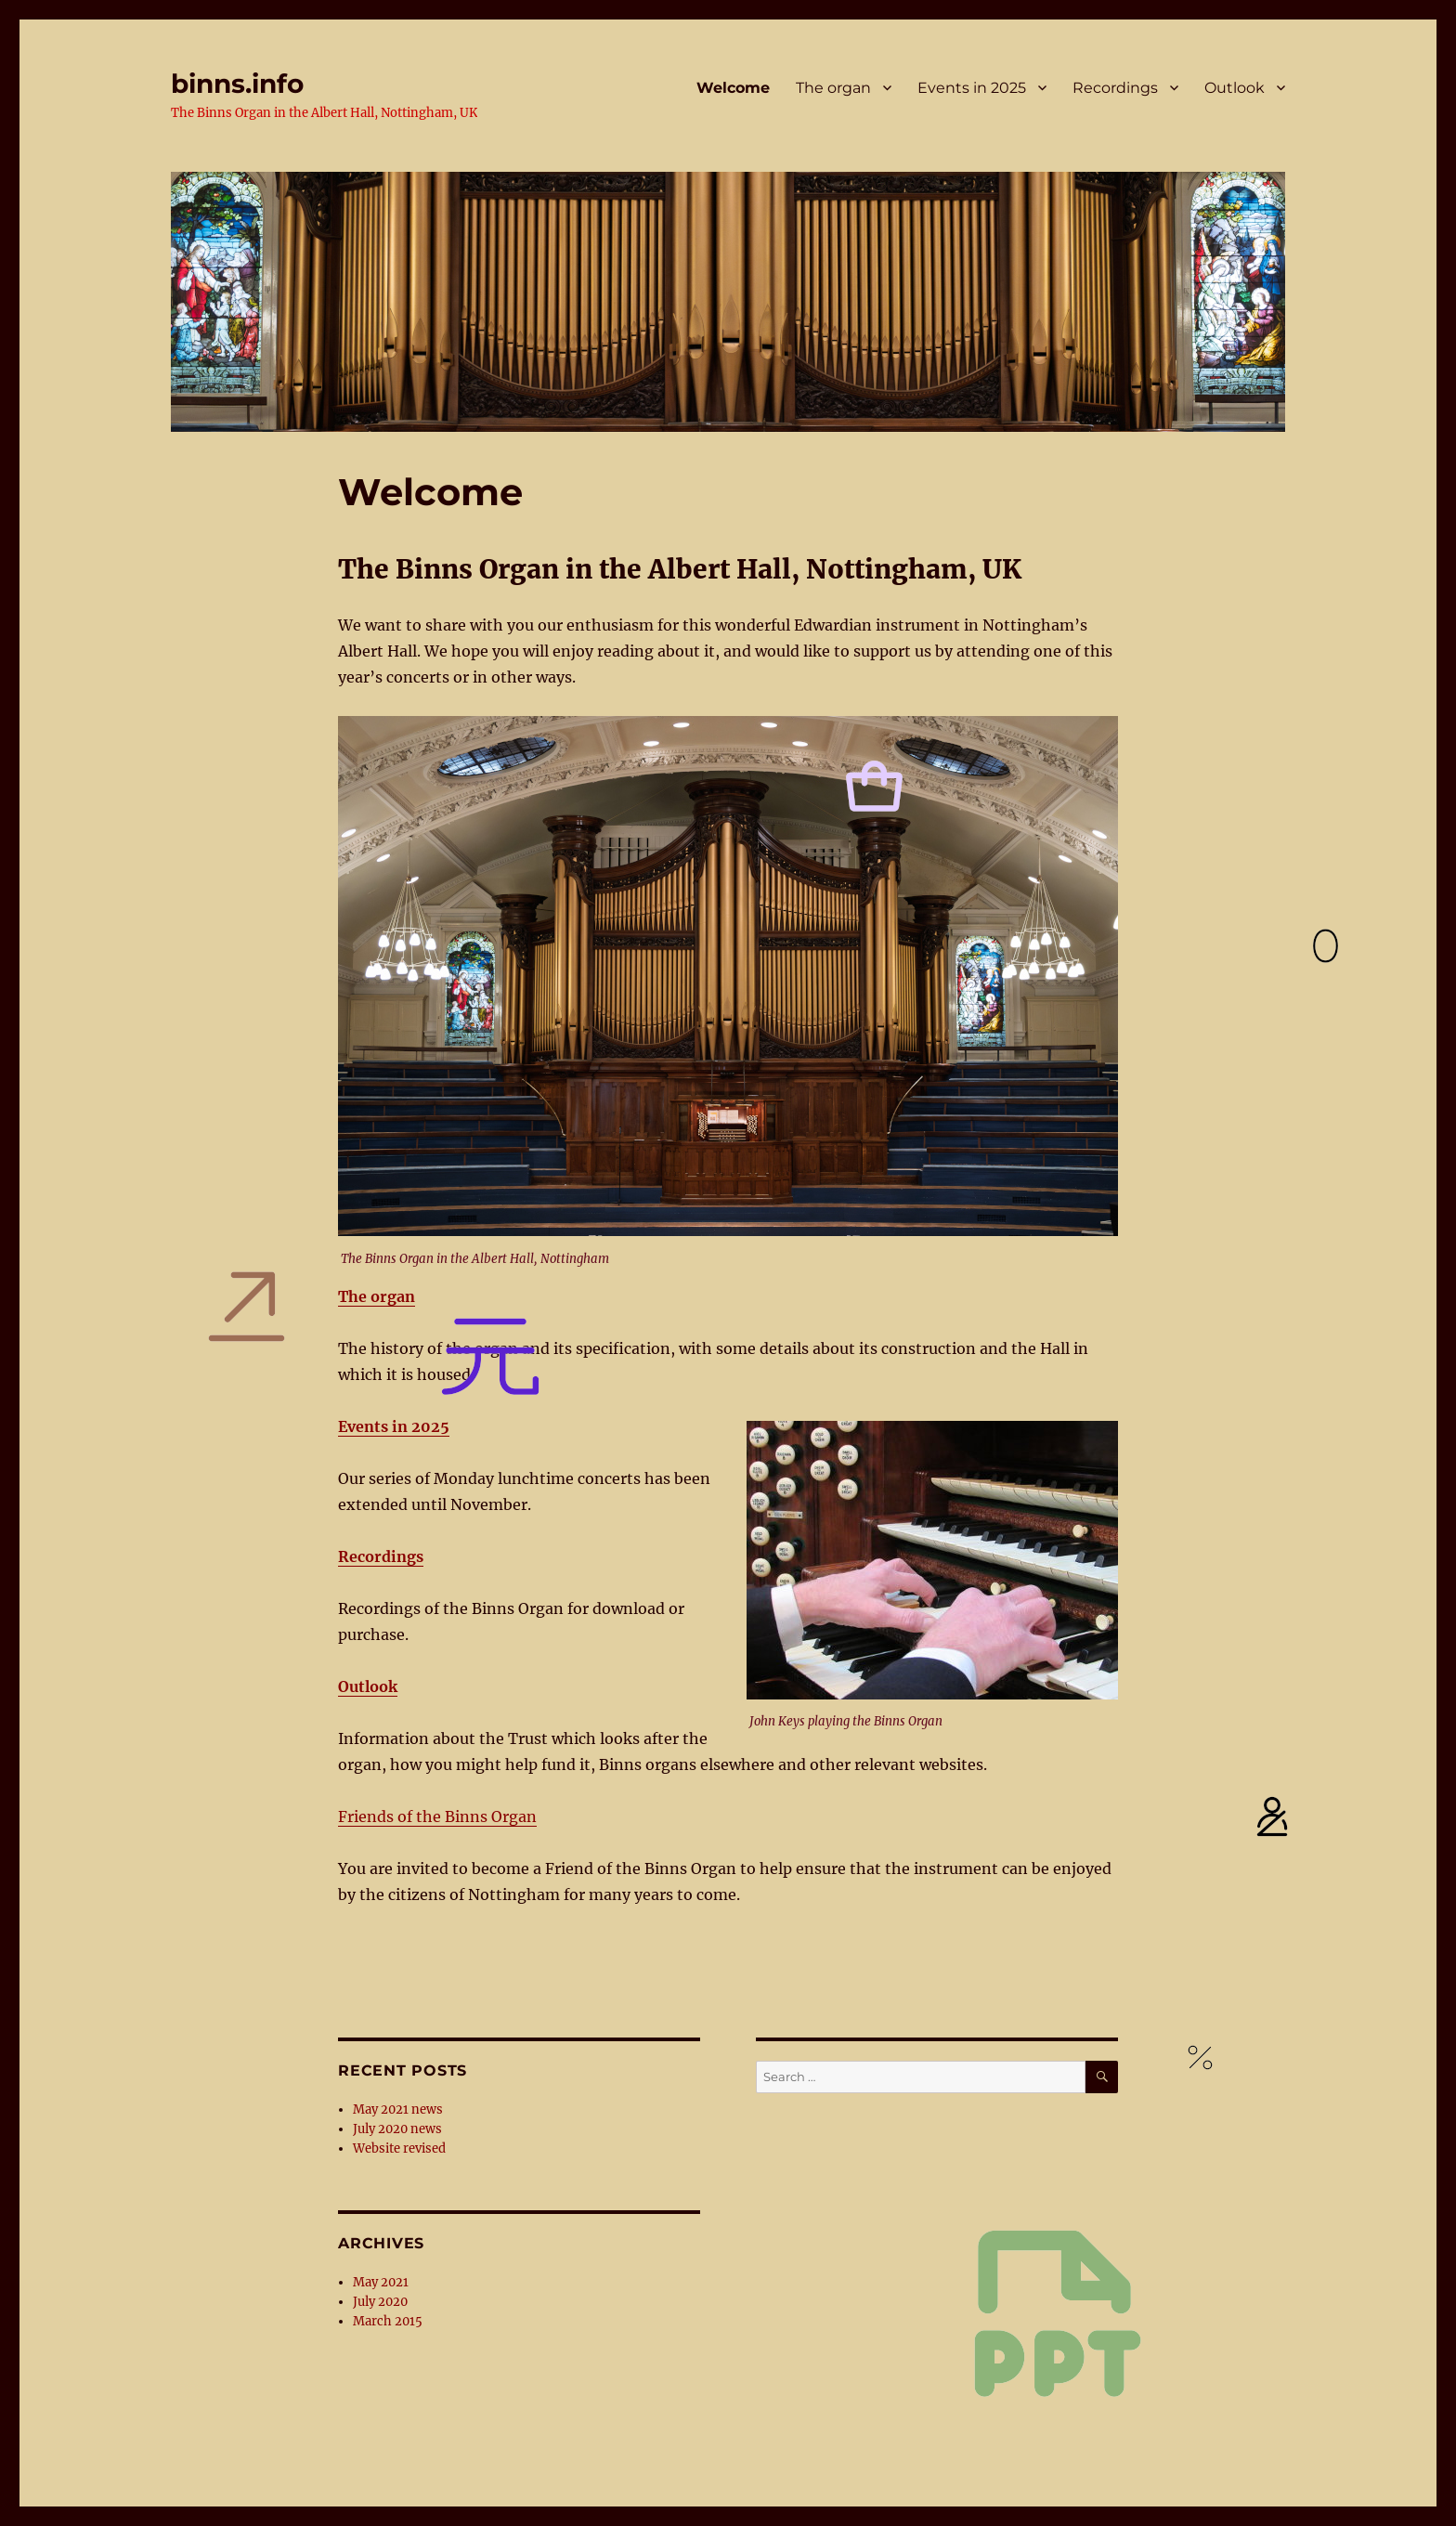  Describe the element at coordinates (490, 1359) in the screenshot. I see `view prices in chinese yuan` at that location.